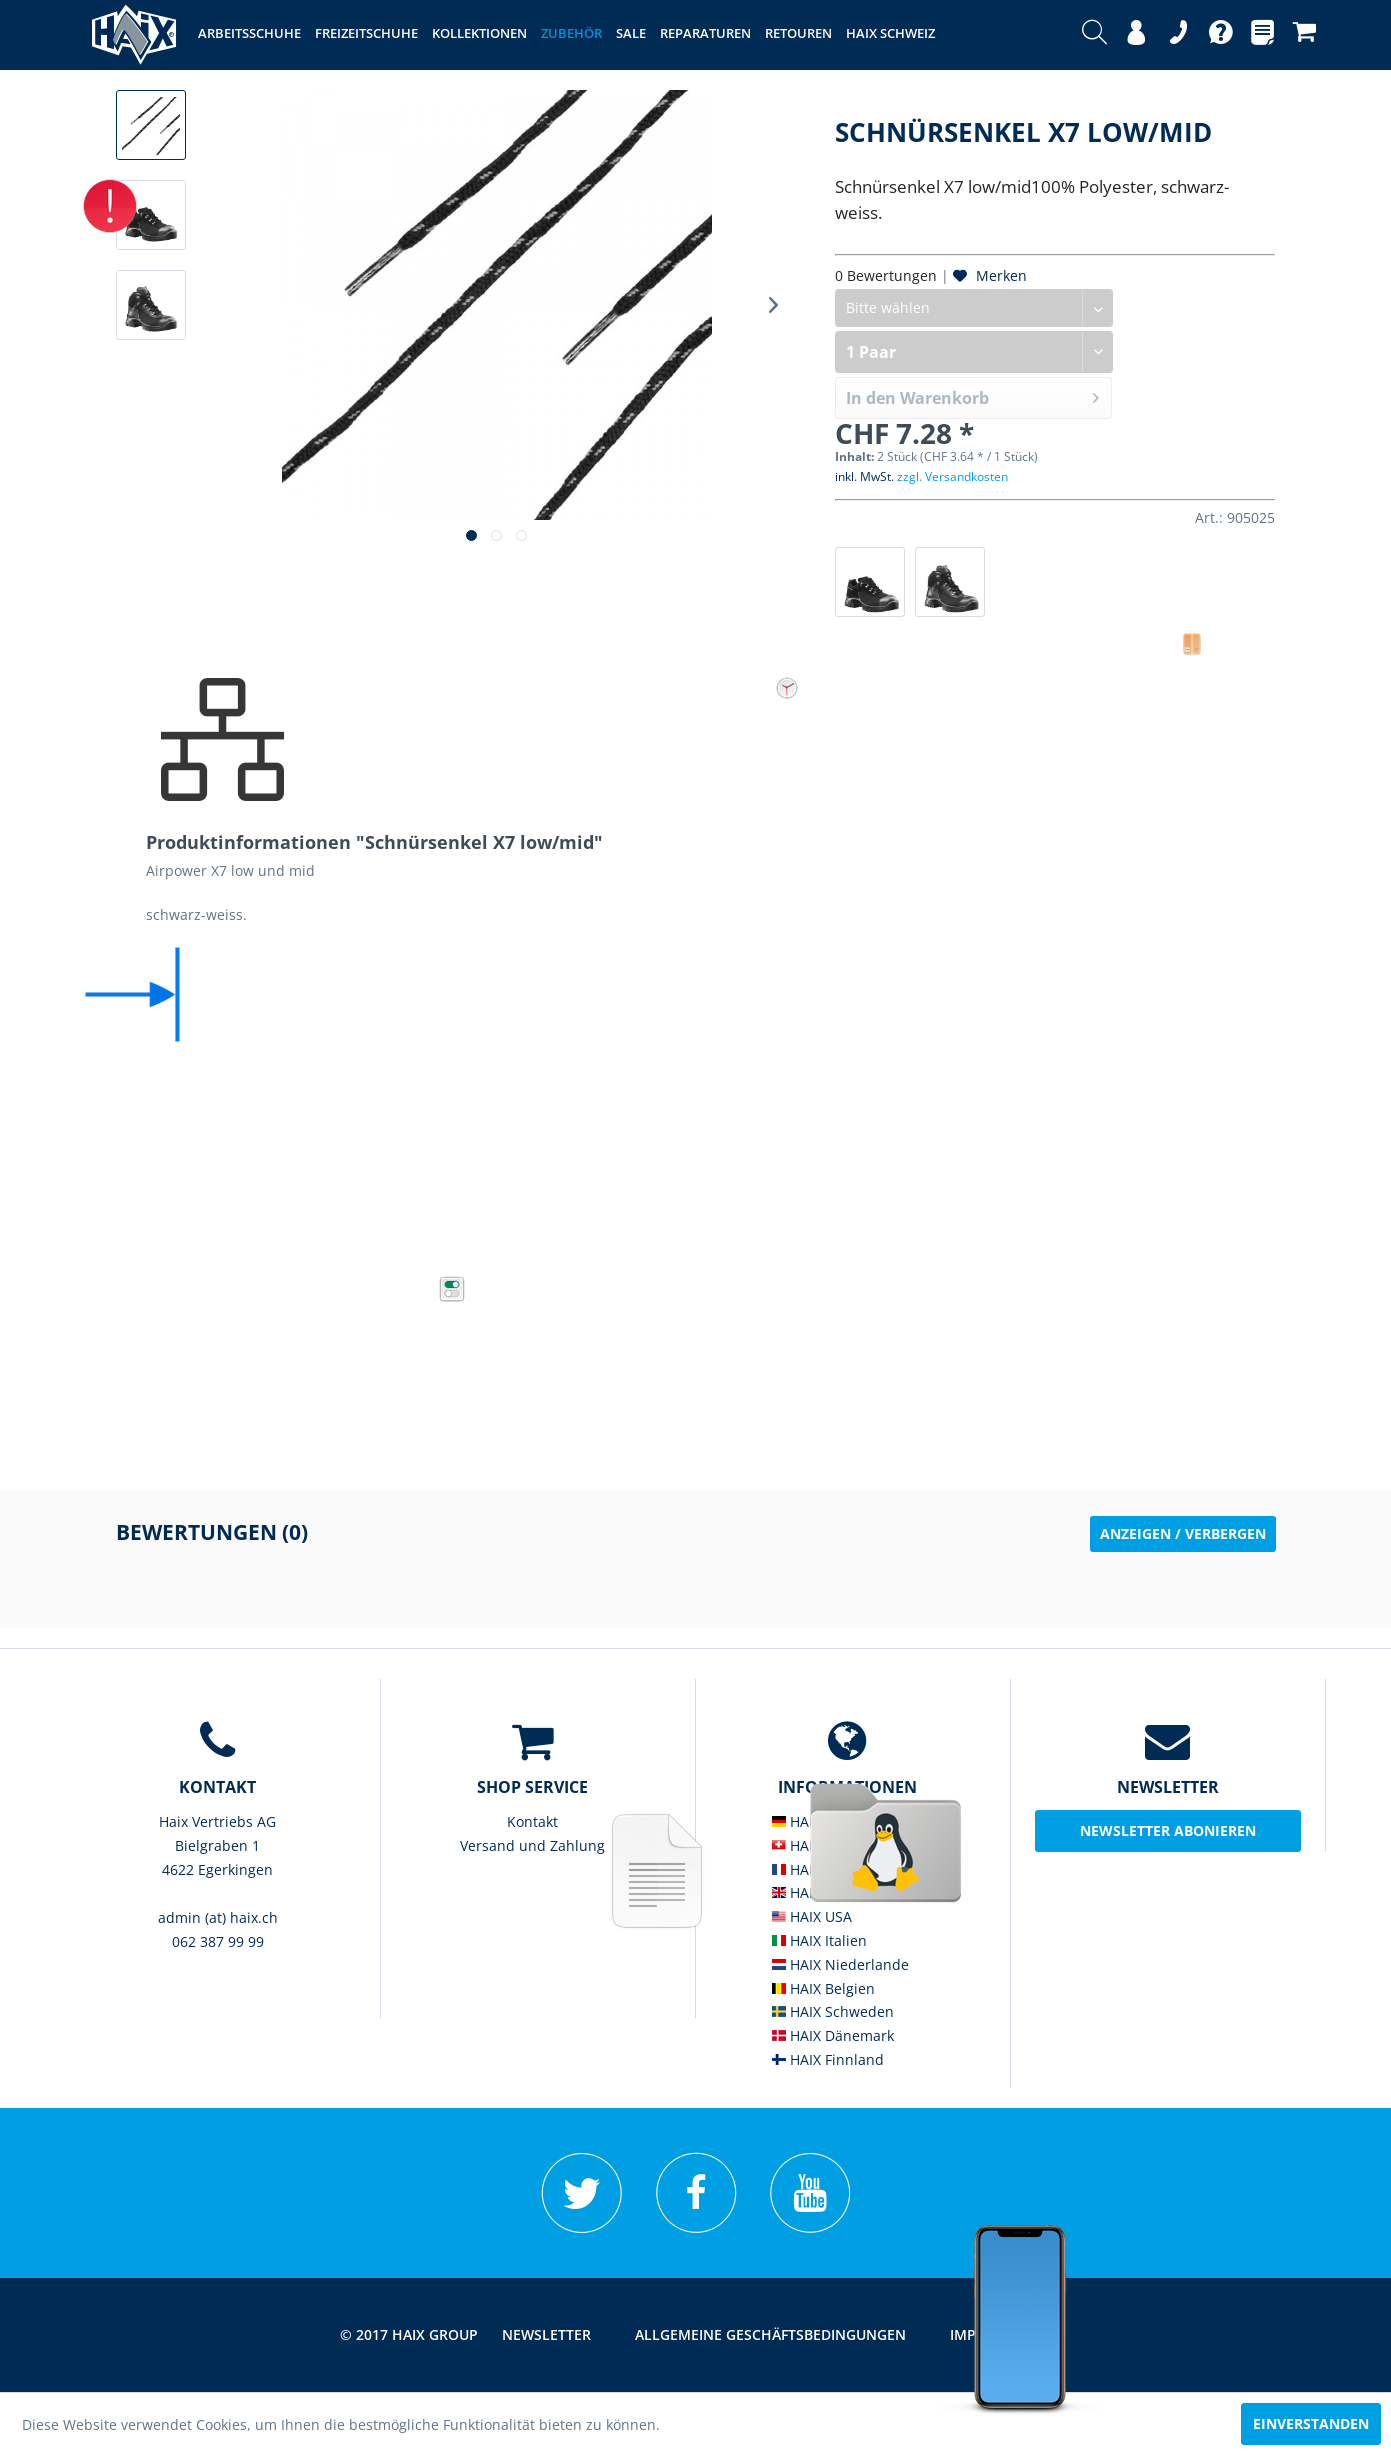  I want to click on a compressed archive or package file, so click(1192, 644).